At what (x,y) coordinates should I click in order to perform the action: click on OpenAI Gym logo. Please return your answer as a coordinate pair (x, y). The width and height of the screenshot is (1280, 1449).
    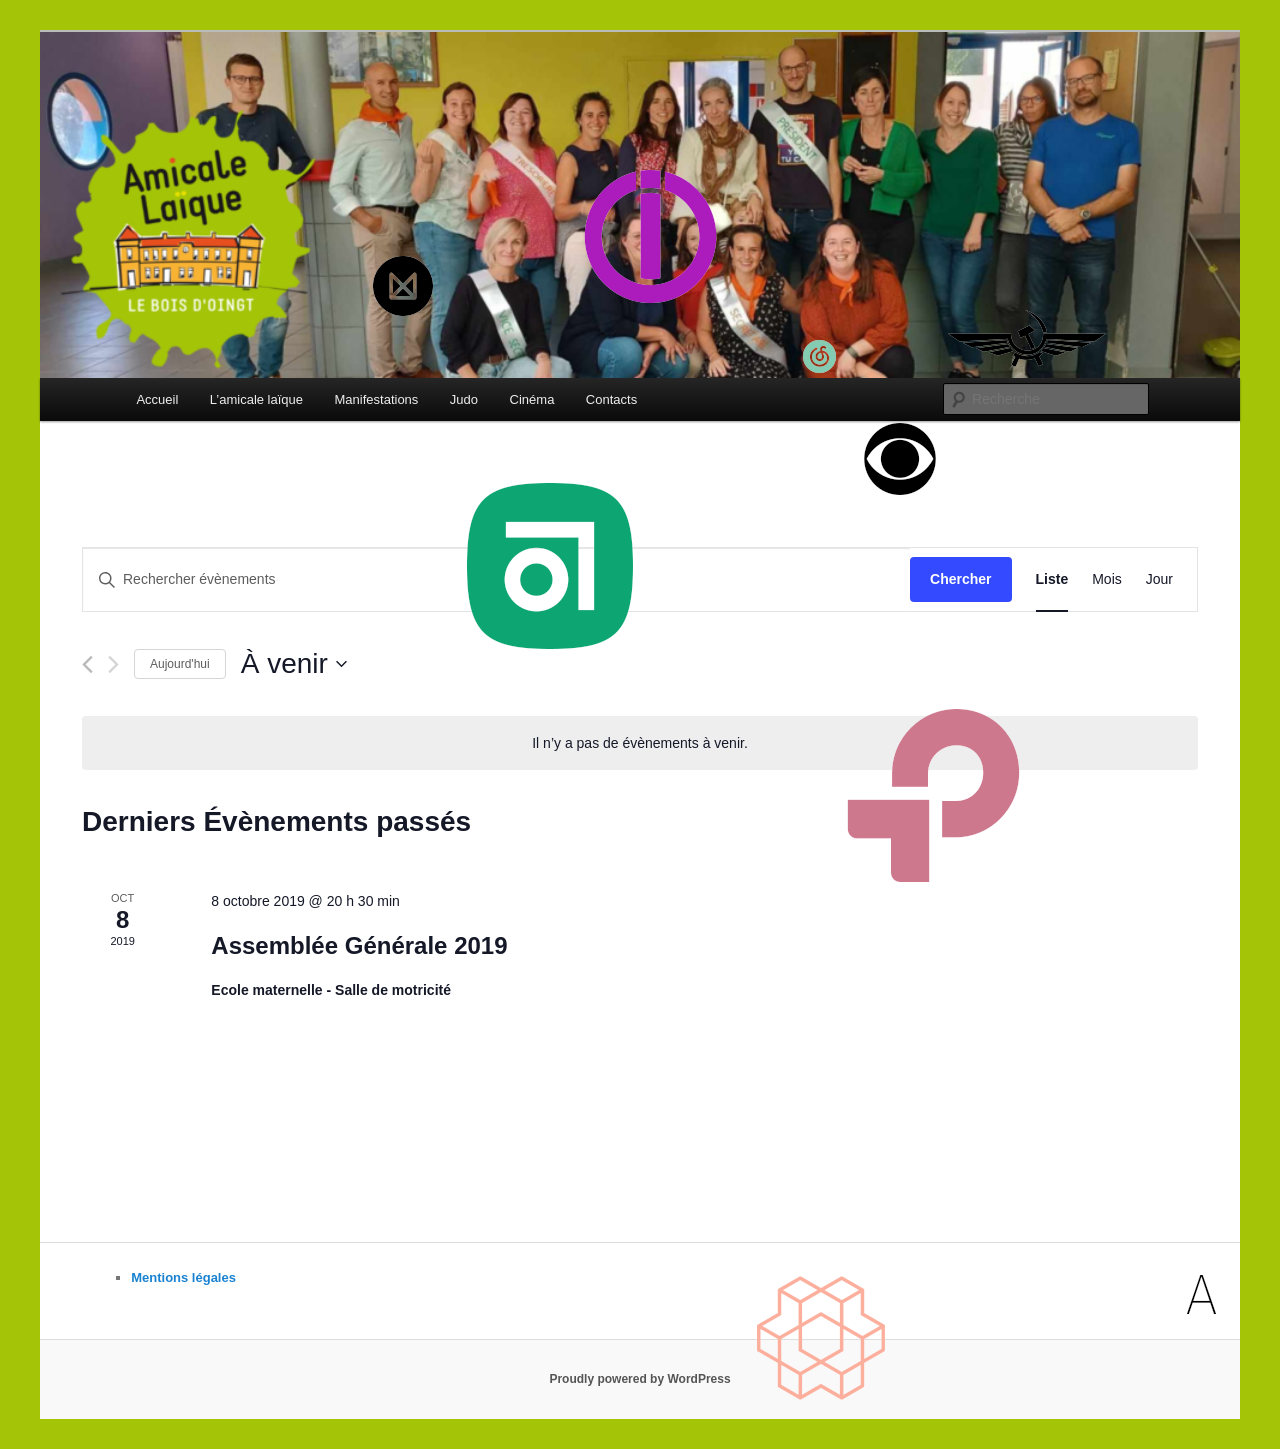
    Looking at the image, I should click on (821, 1338).